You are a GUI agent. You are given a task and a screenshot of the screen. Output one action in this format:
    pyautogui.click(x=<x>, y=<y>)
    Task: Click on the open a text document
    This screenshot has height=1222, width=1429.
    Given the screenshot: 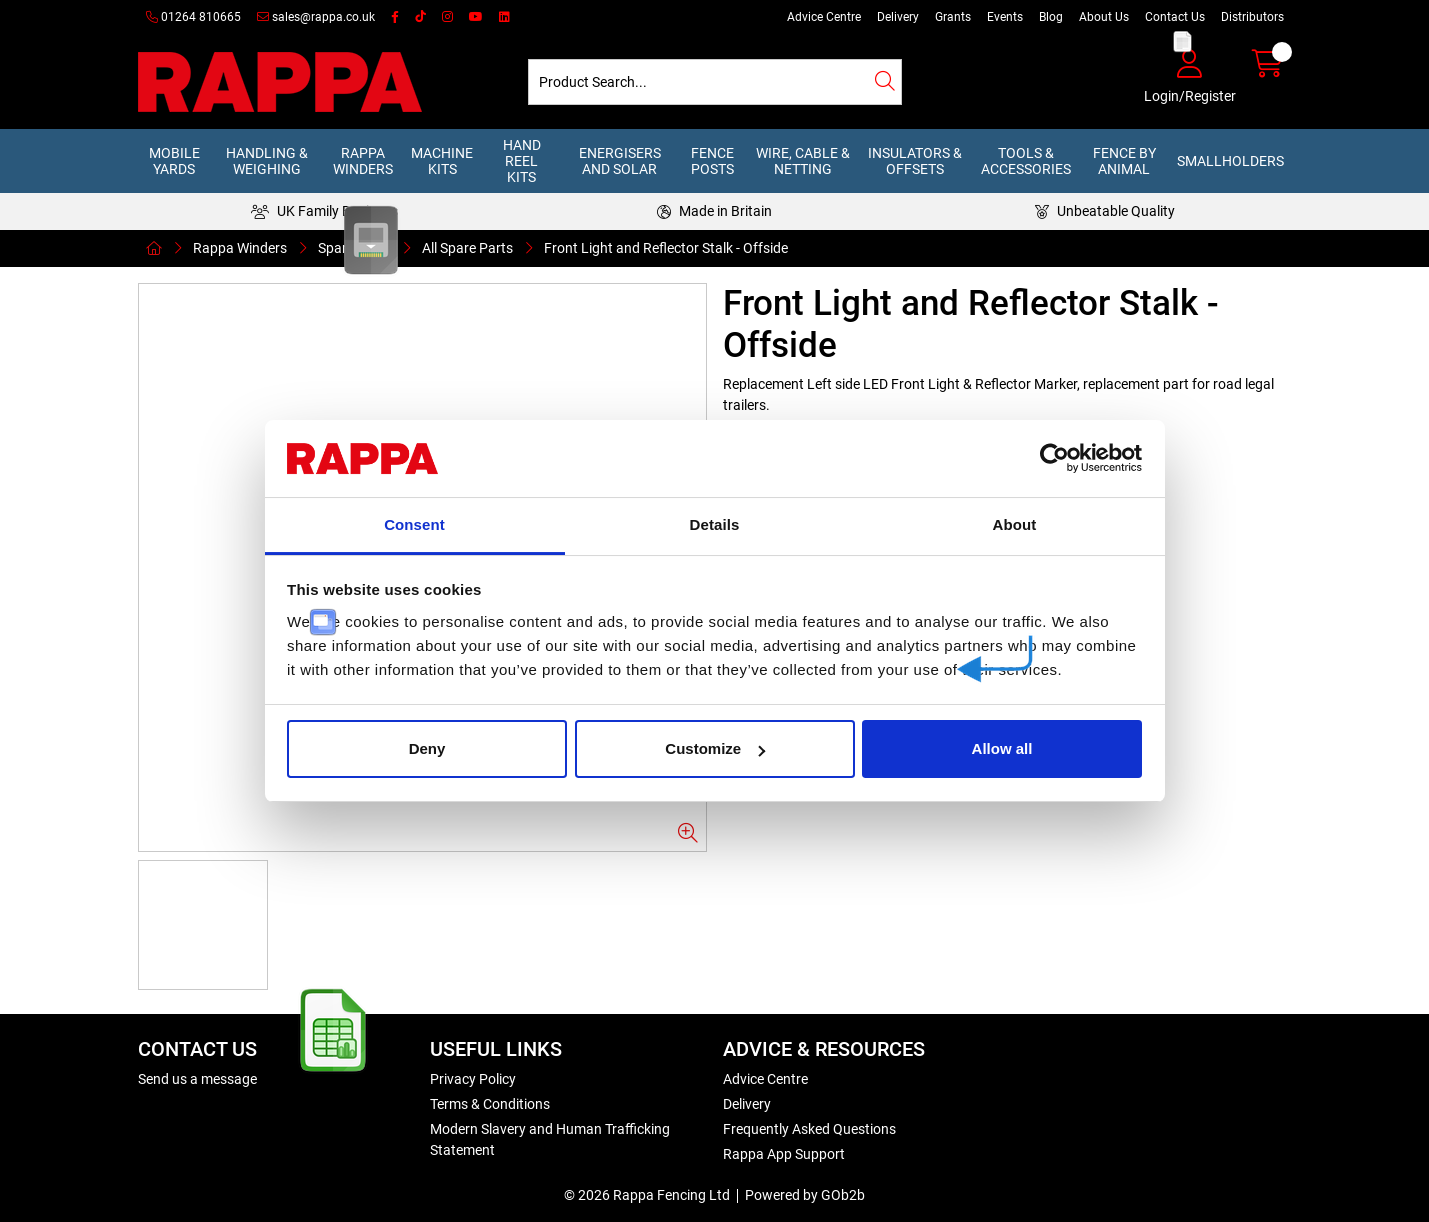 What is the action you would take?
    pyautogui.click(x=1182, y=41)
    